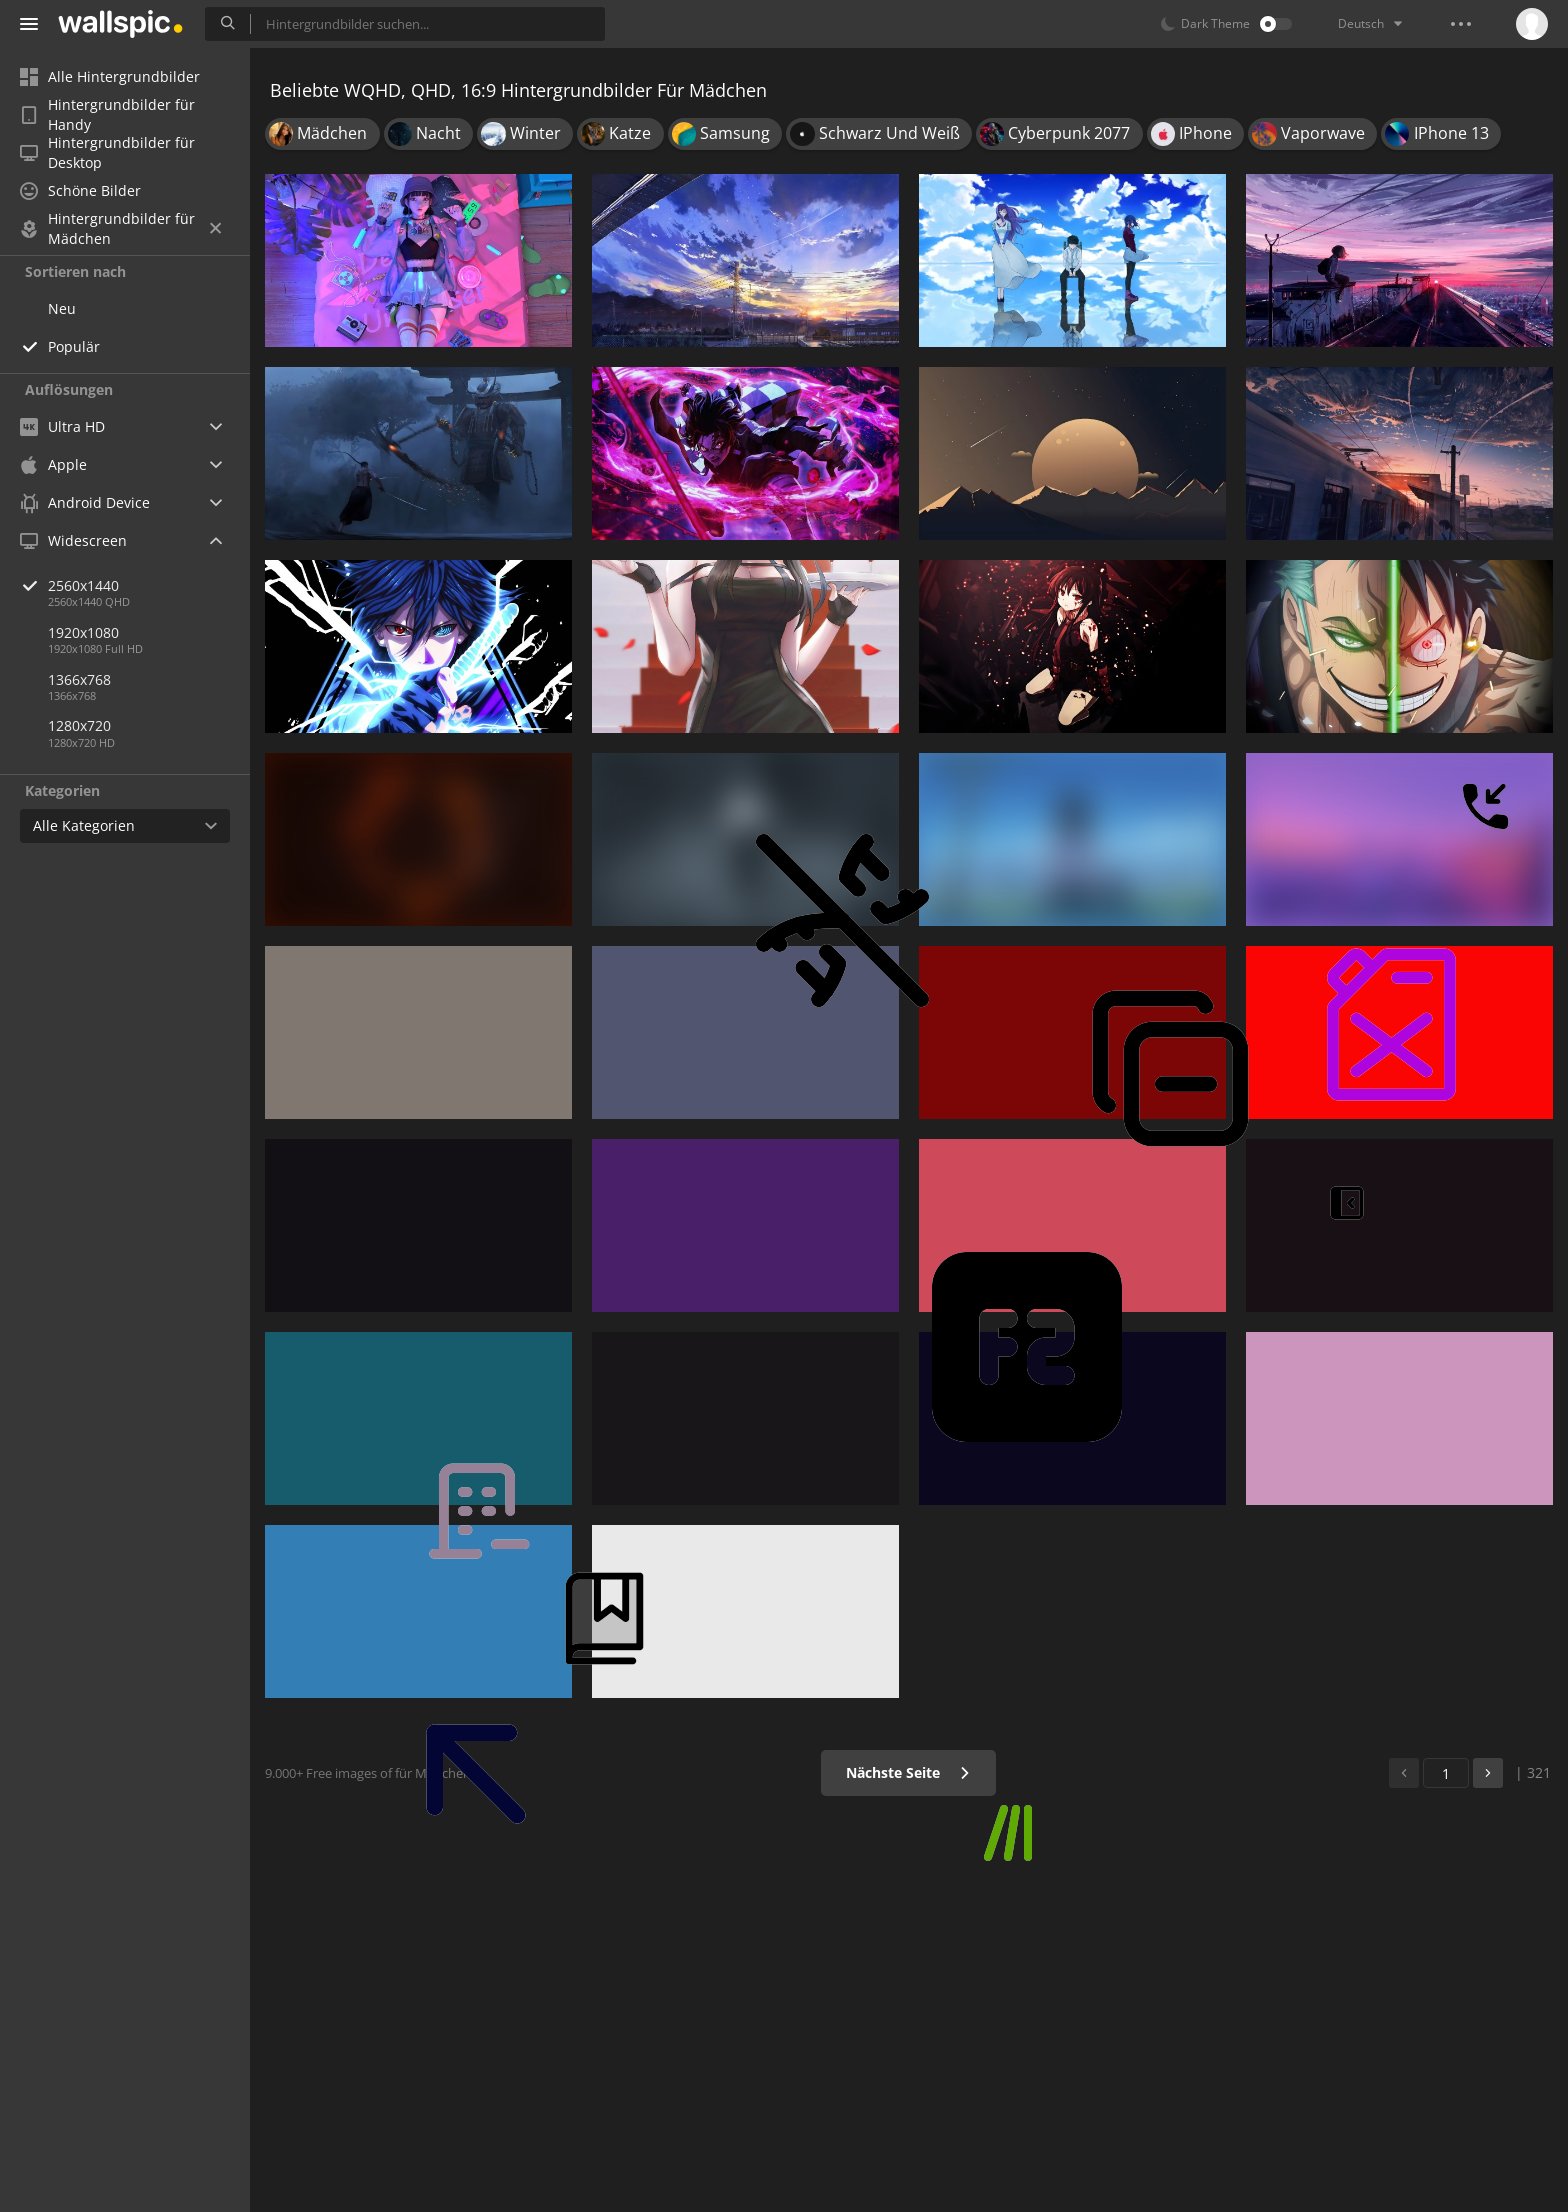 The height and width of the screenshot is (2212, 1568). Describe the element at coordinates (1008, 1833) in the screenshot. I see `indicates a stack of leaning books or documents` at that location.